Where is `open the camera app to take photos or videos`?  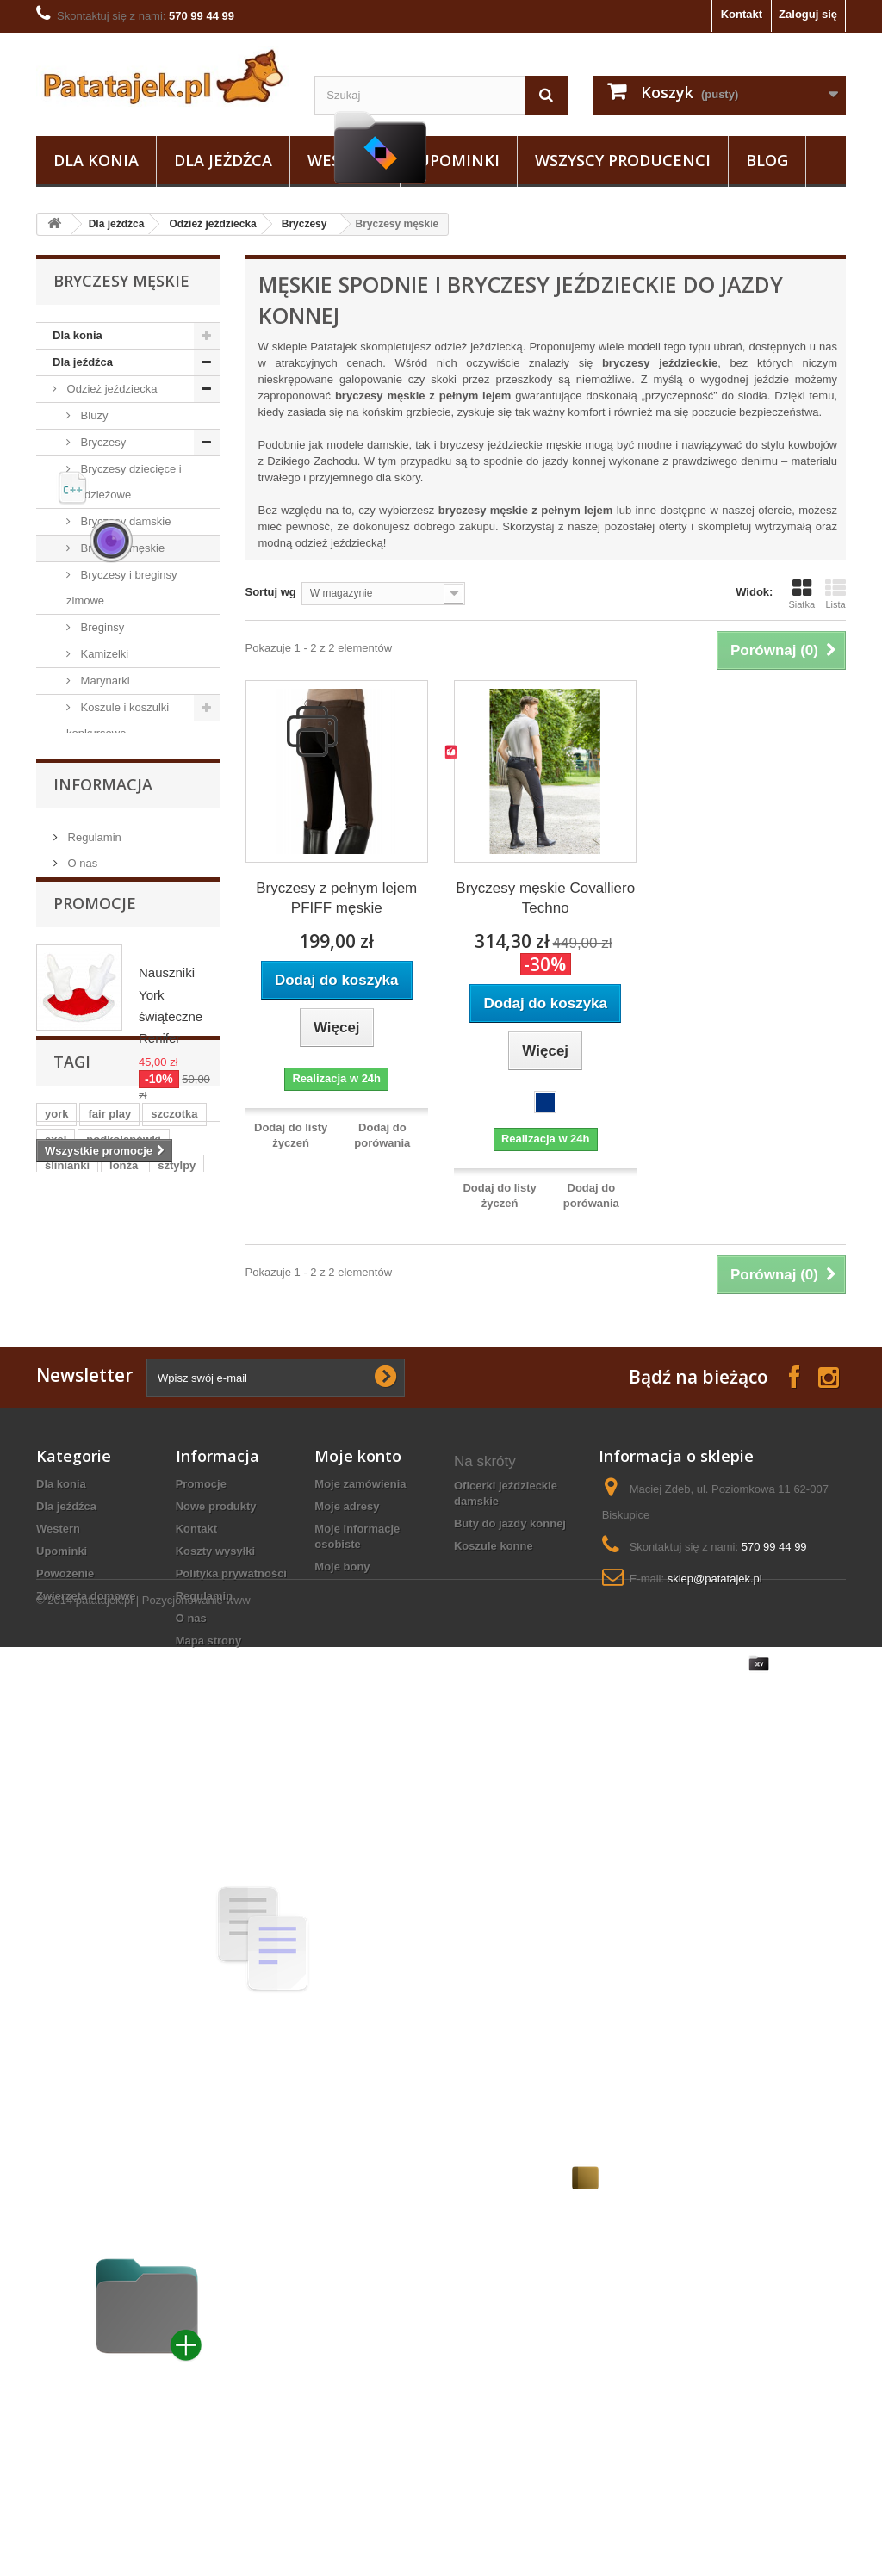
open the camera app to take photos or videos is located at coordinates (111, 541).